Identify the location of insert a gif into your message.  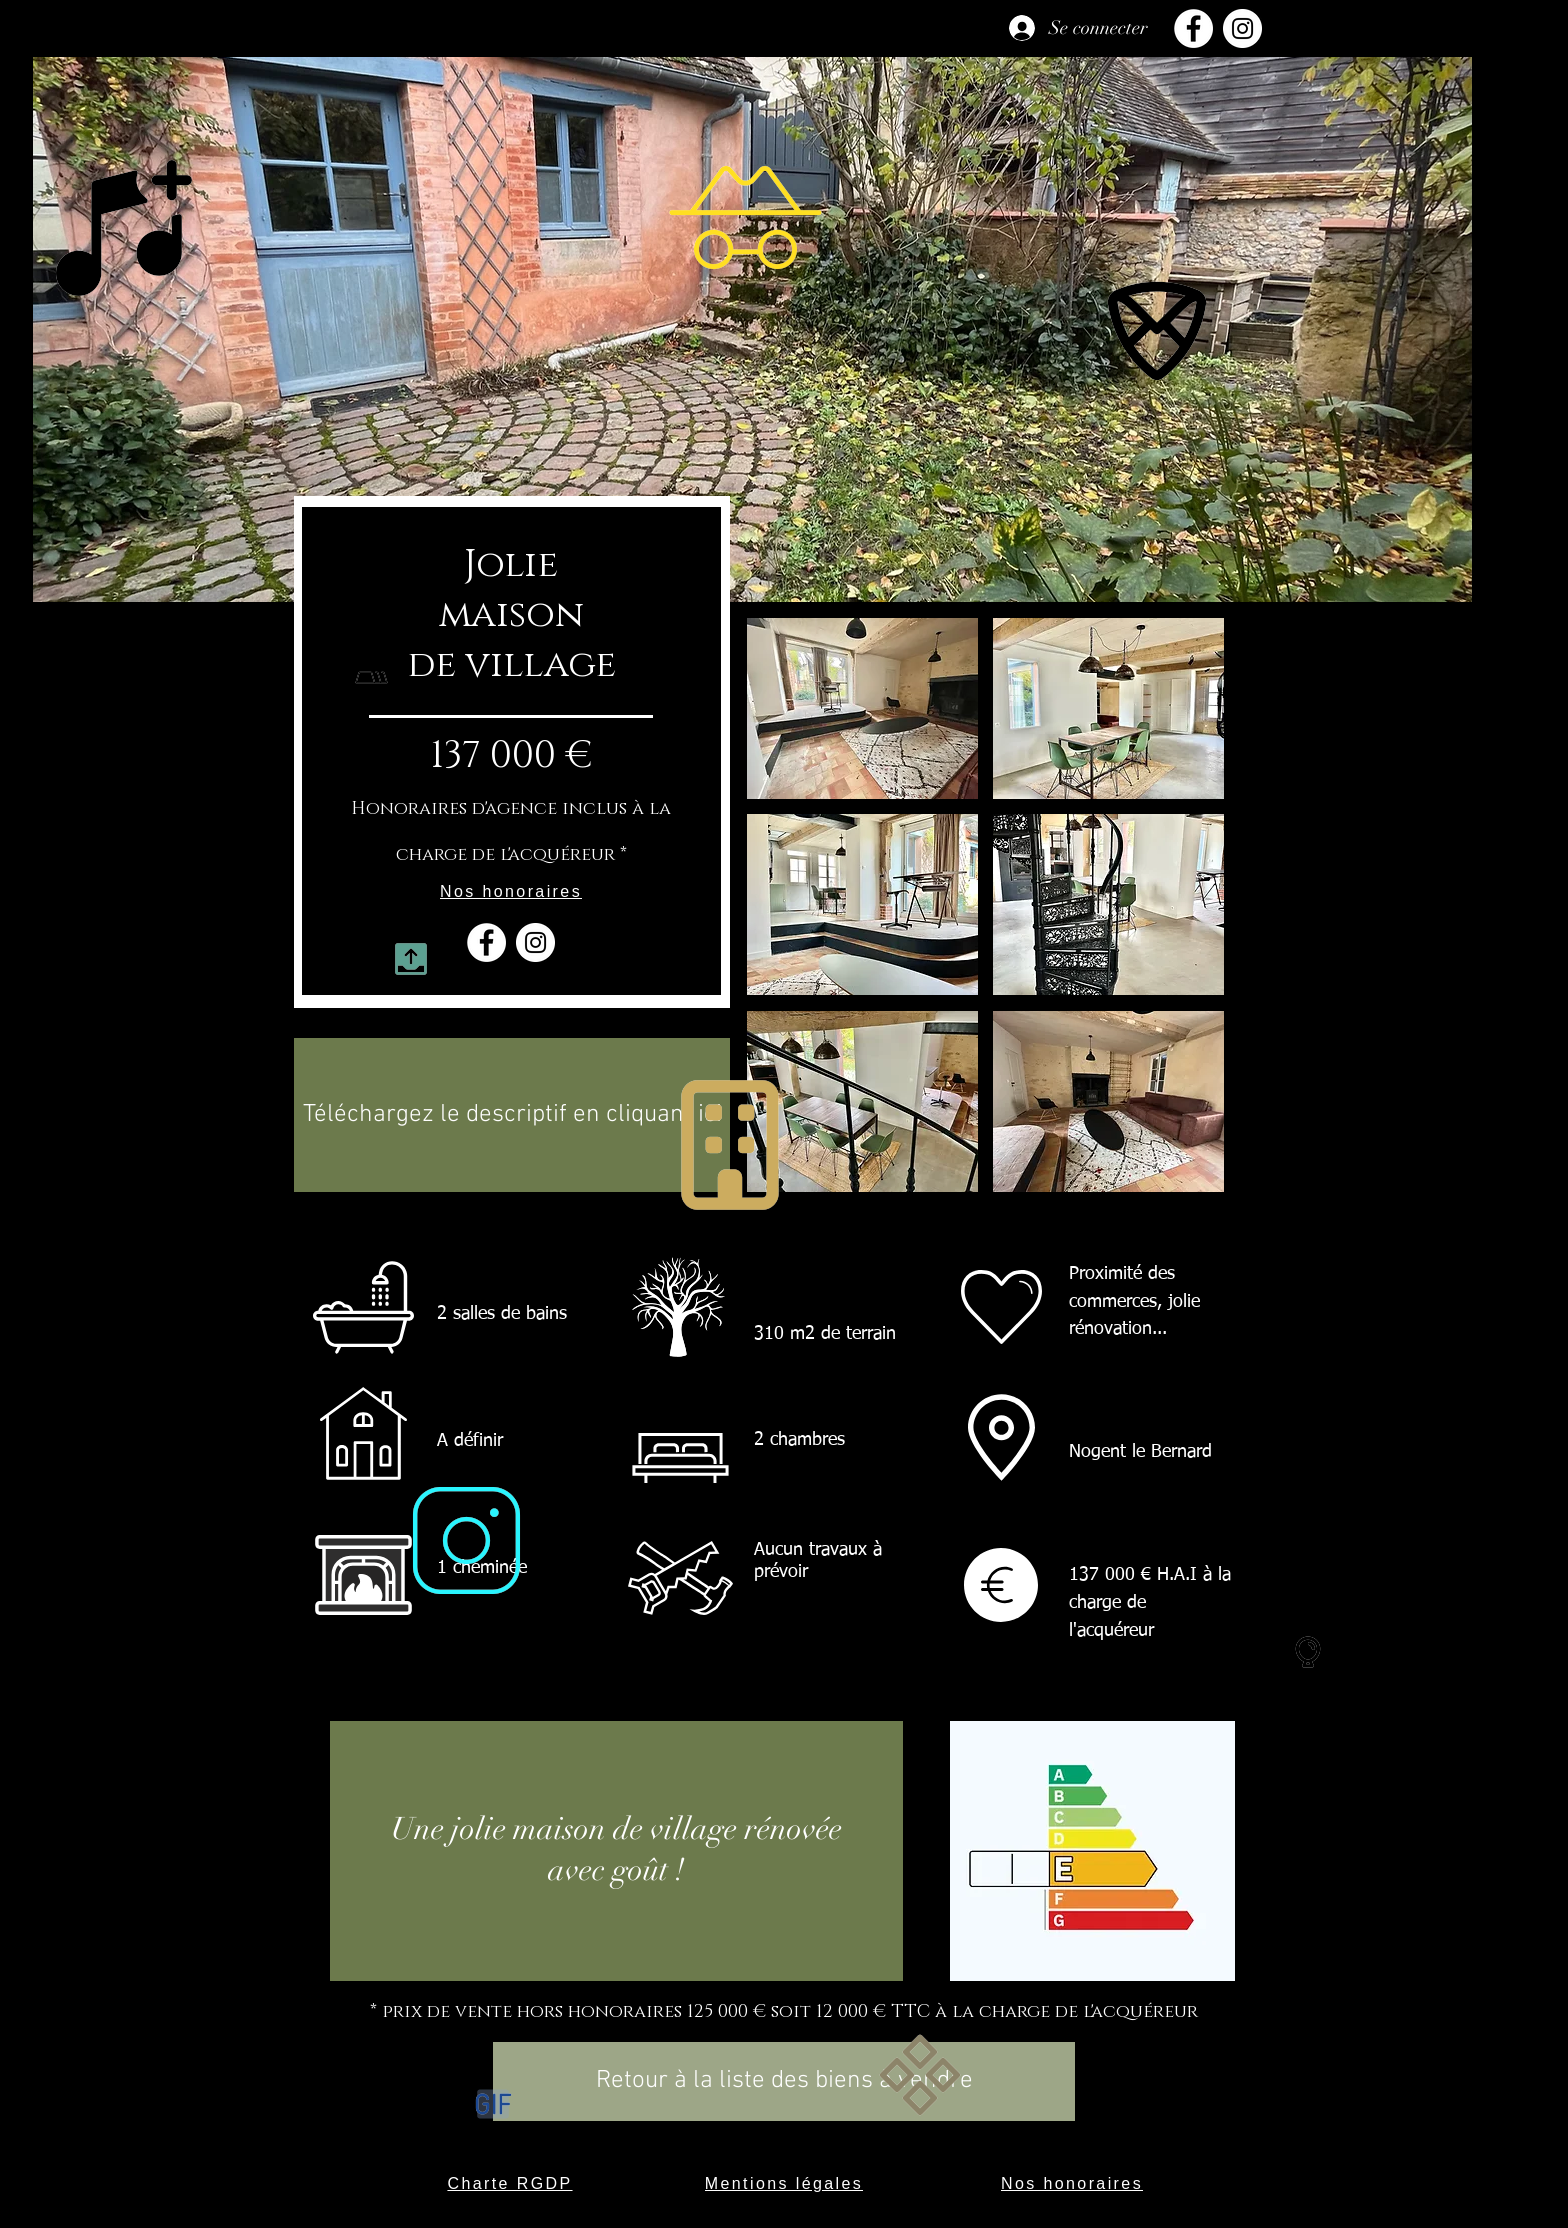
(493, 2104).